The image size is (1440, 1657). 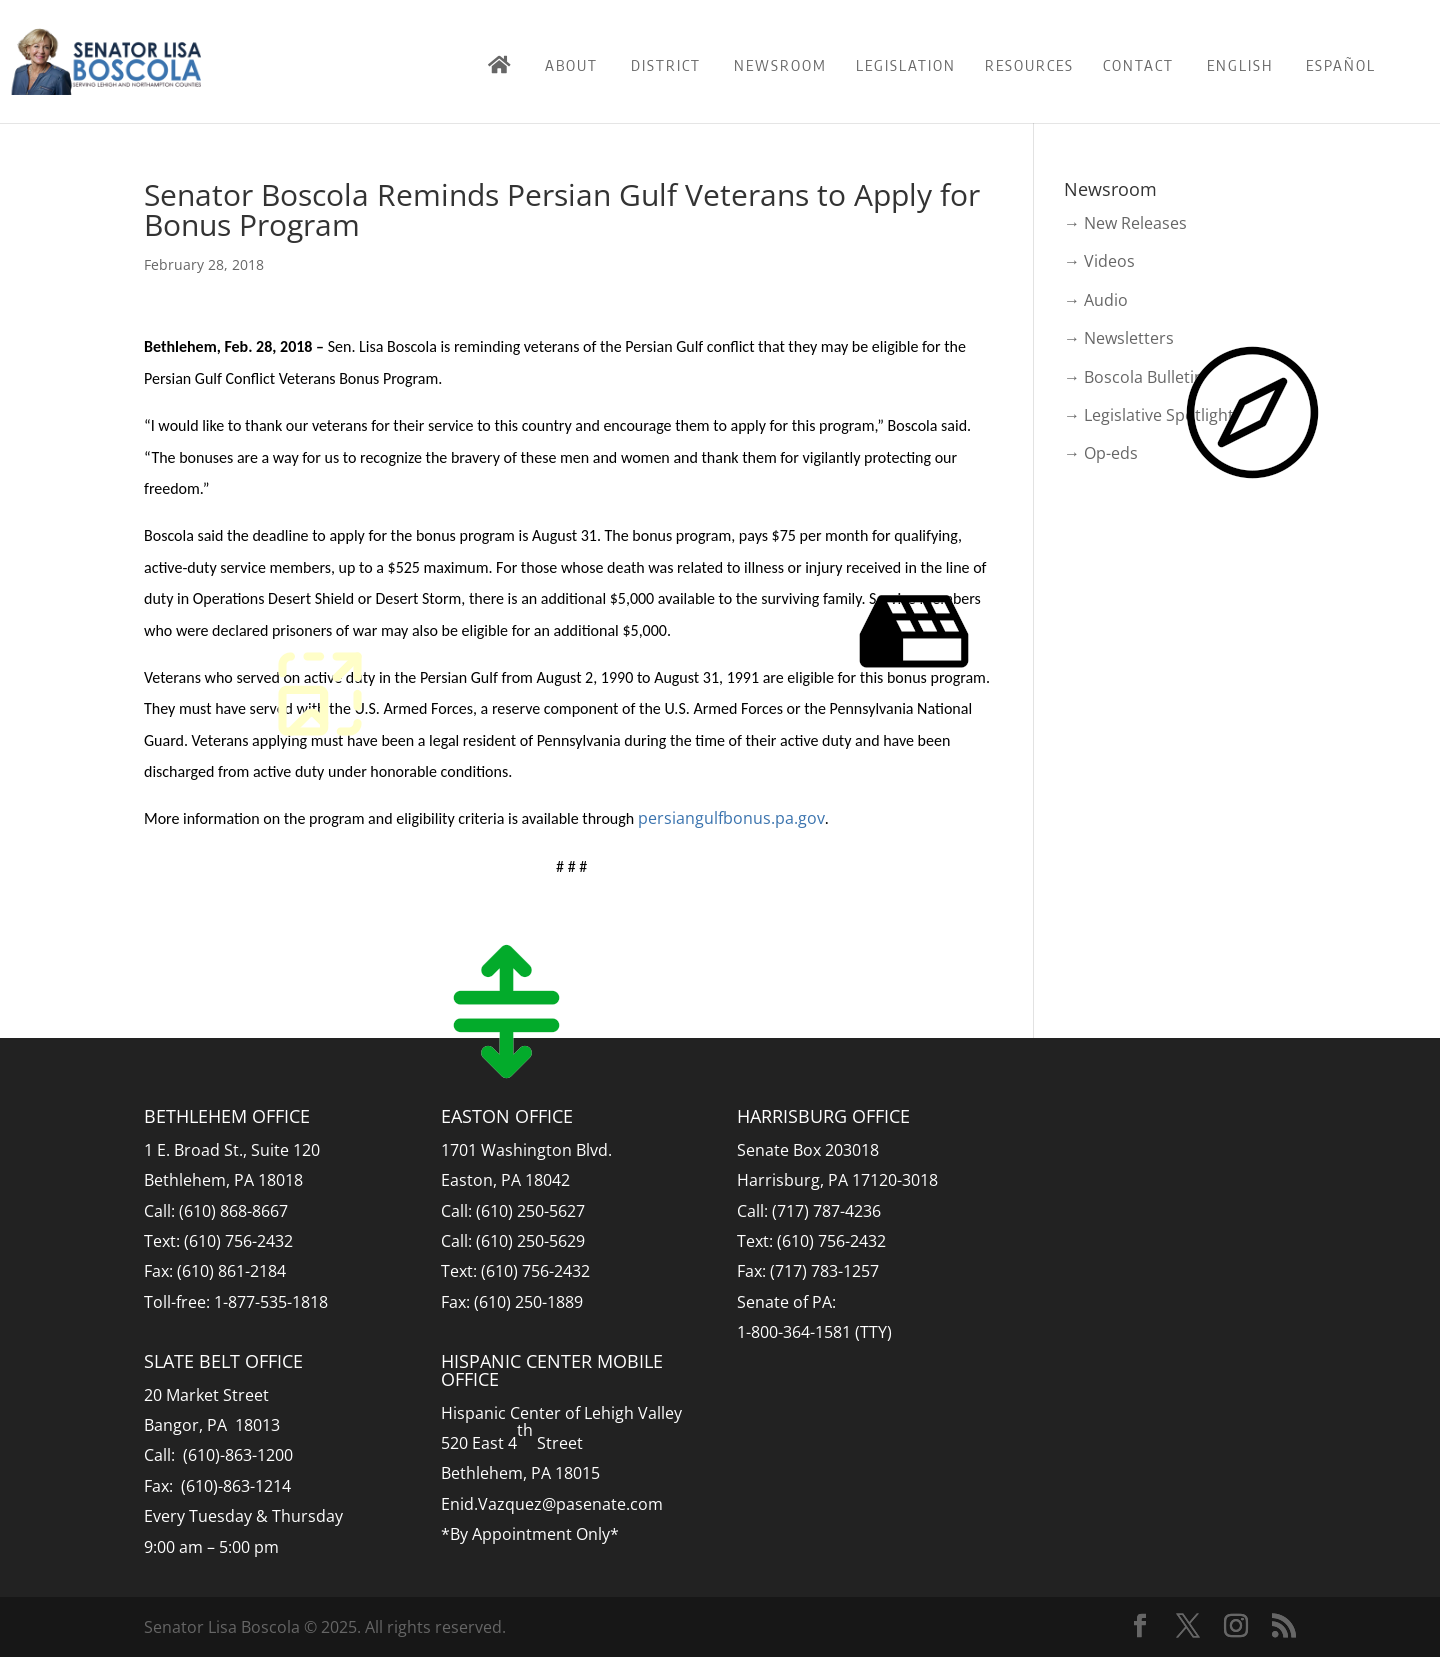 What do you see at coordinates (320, 694) in the screenshot?
I see `upscale or enhance image resolution` at bounding box center [320, 694].